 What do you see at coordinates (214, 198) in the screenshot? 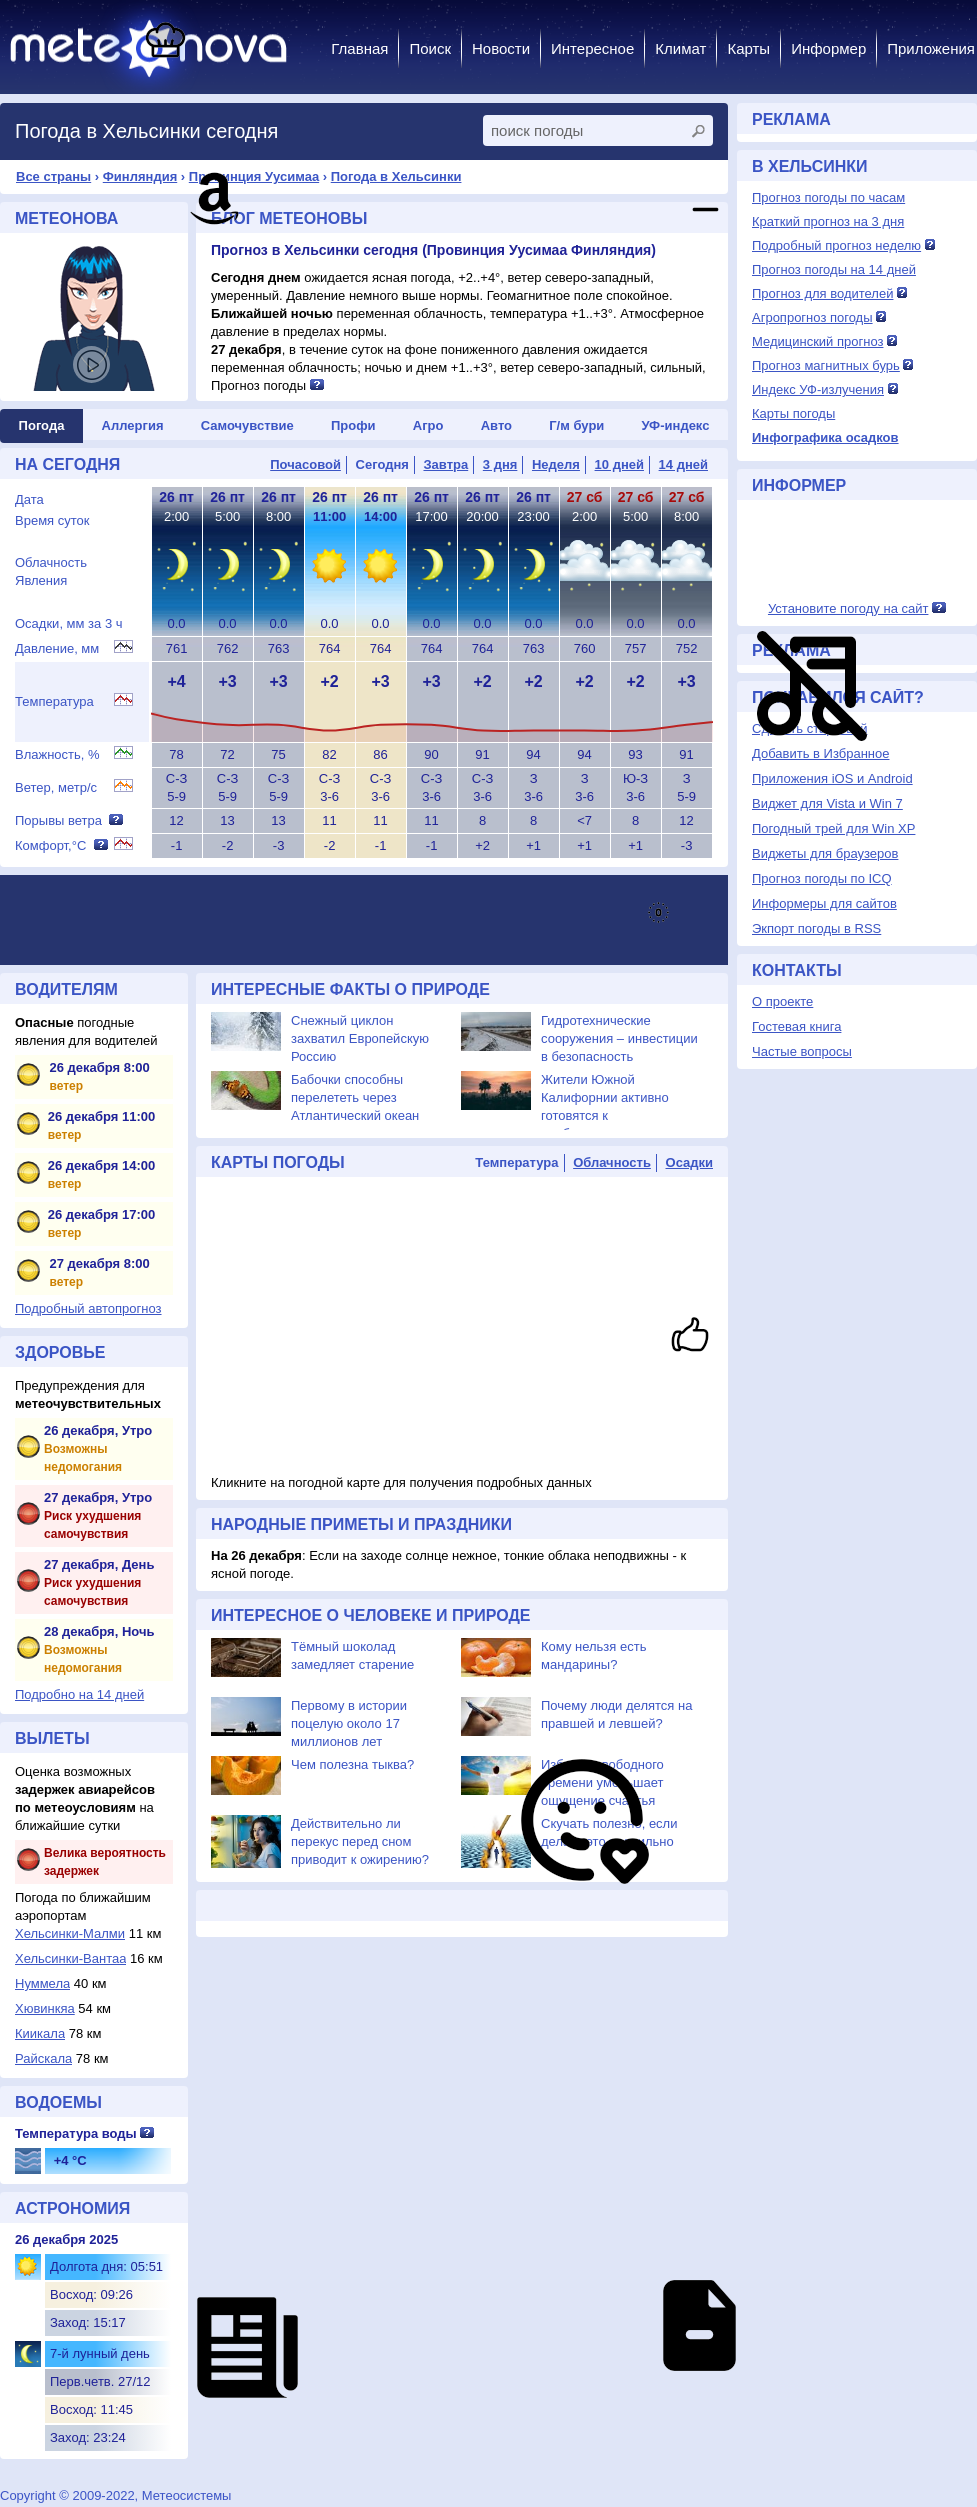
I see `open the Amazon app or website` at bounding box center [214, 198].